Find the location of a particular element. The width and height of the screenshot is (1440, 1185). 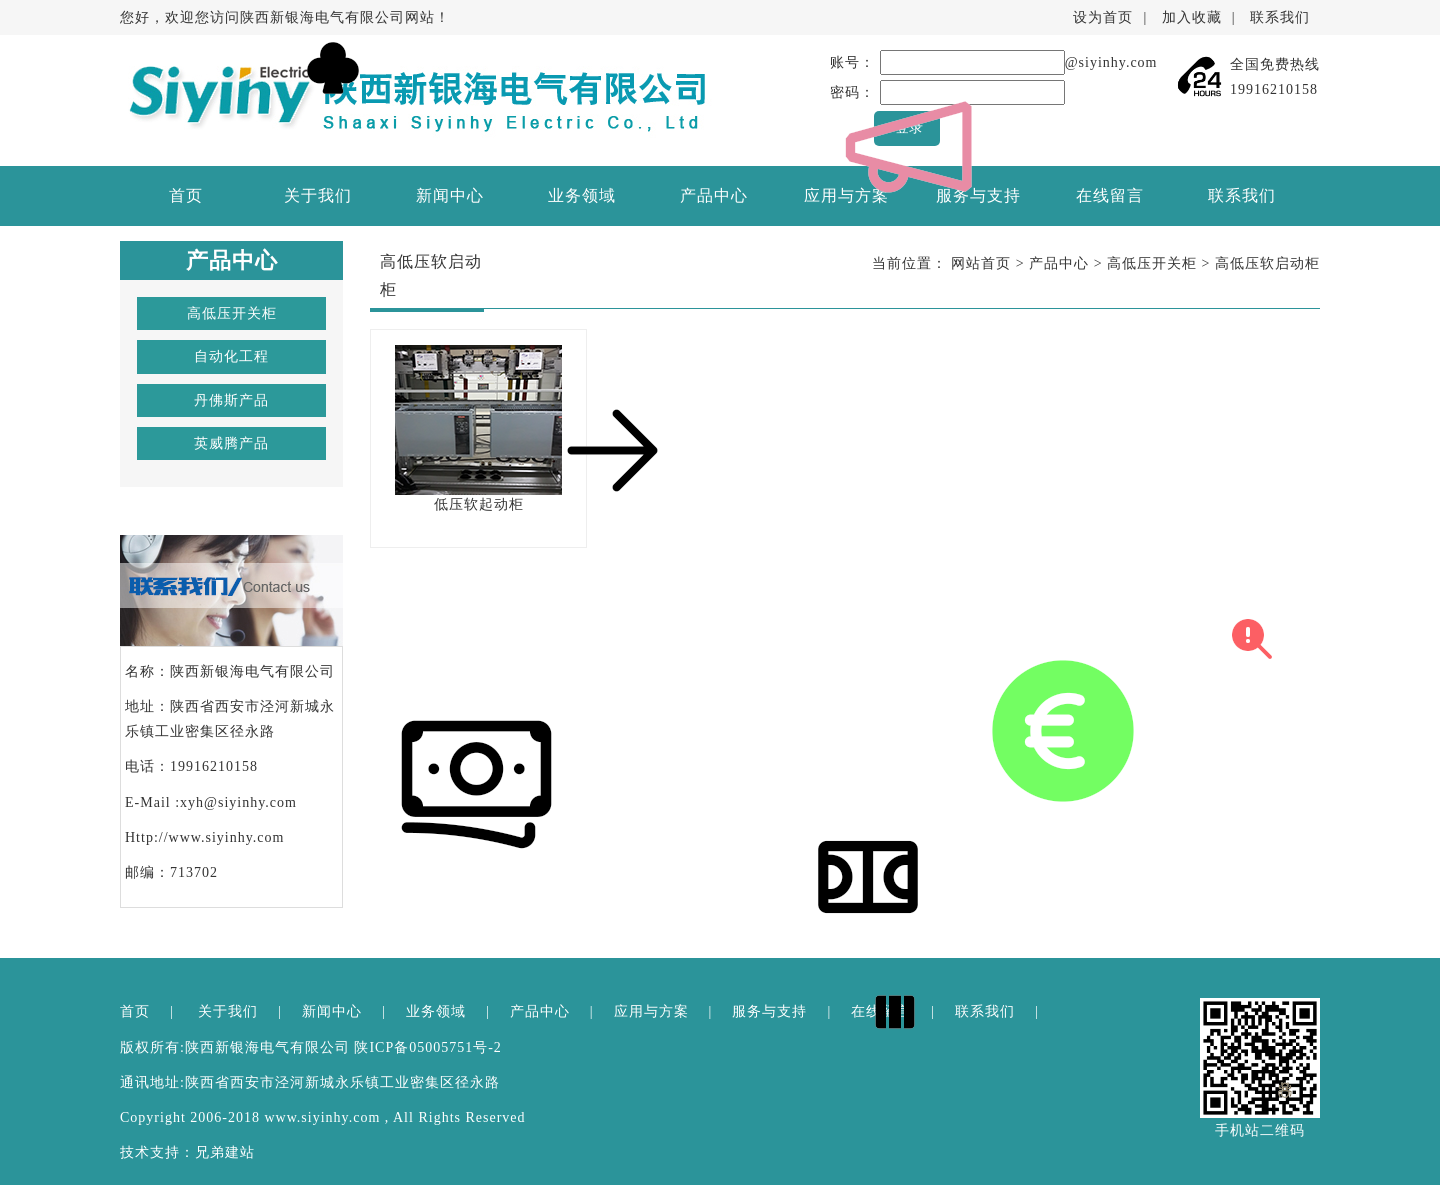

search error or warning is located at coordinates (1252, 639).